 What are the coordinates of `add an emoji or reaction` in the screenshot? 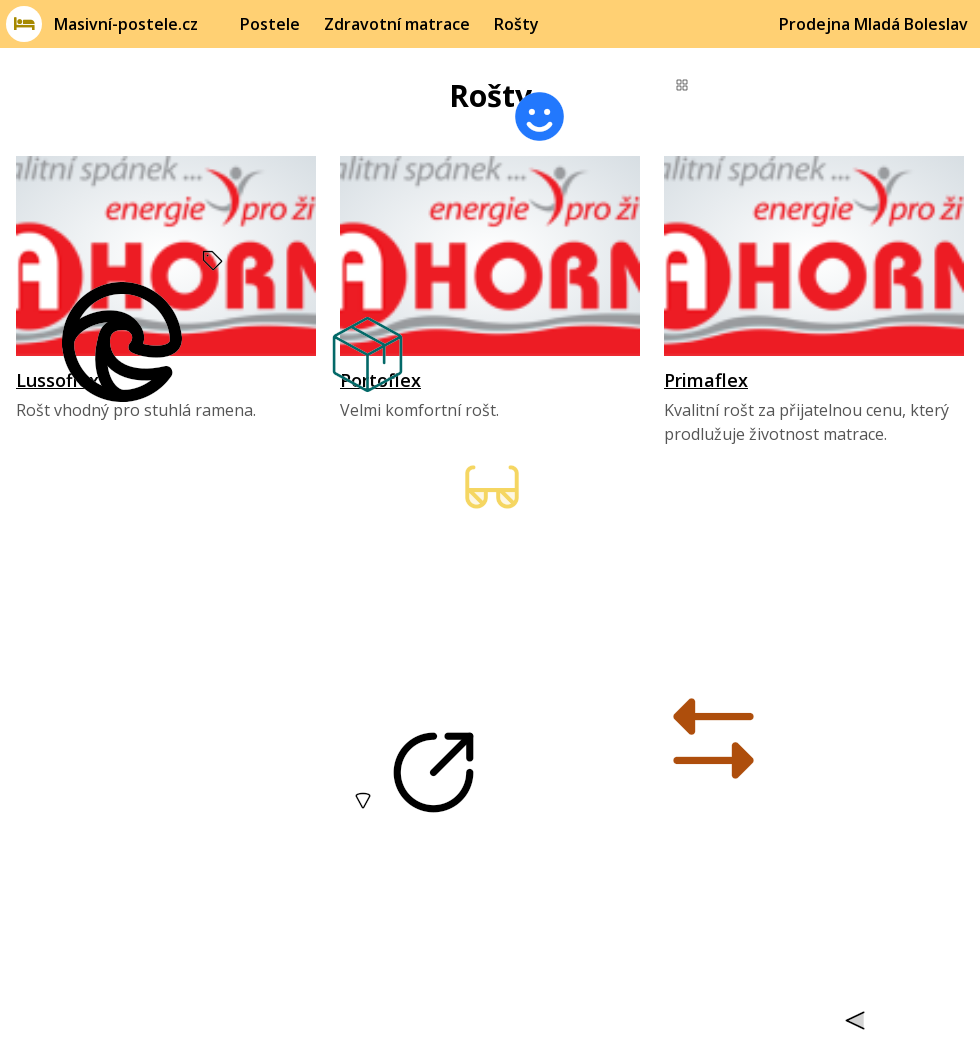 It's located at (539, 116).